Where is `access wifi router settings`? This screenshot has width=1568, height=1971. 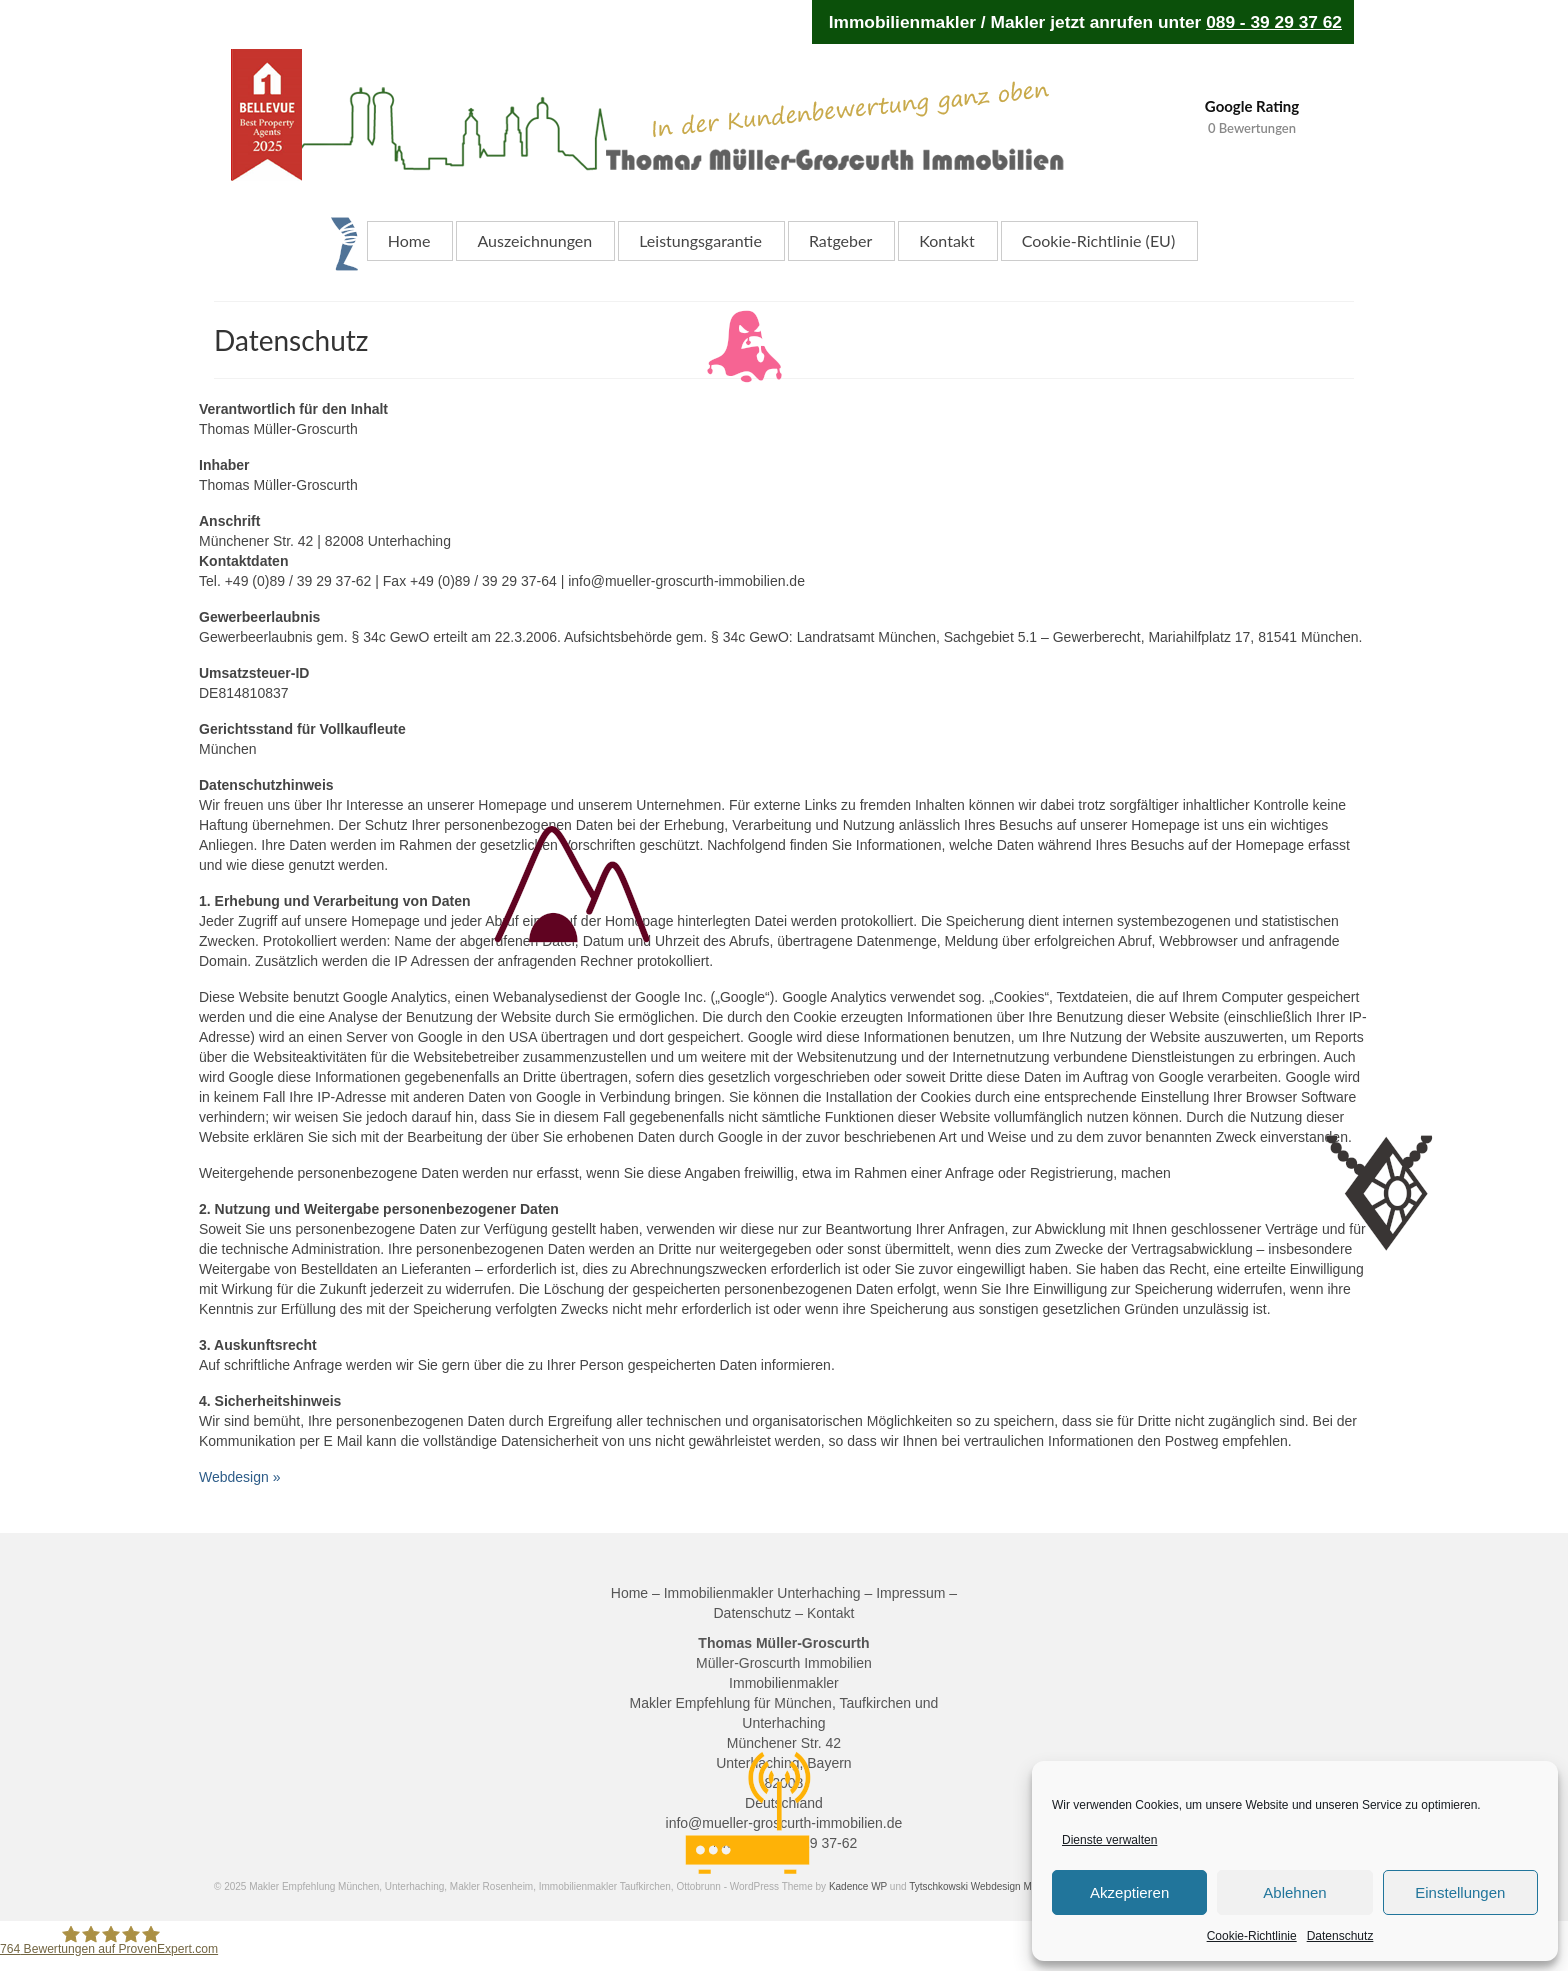
access wifi router settings is located at coordinates (747, 1811).